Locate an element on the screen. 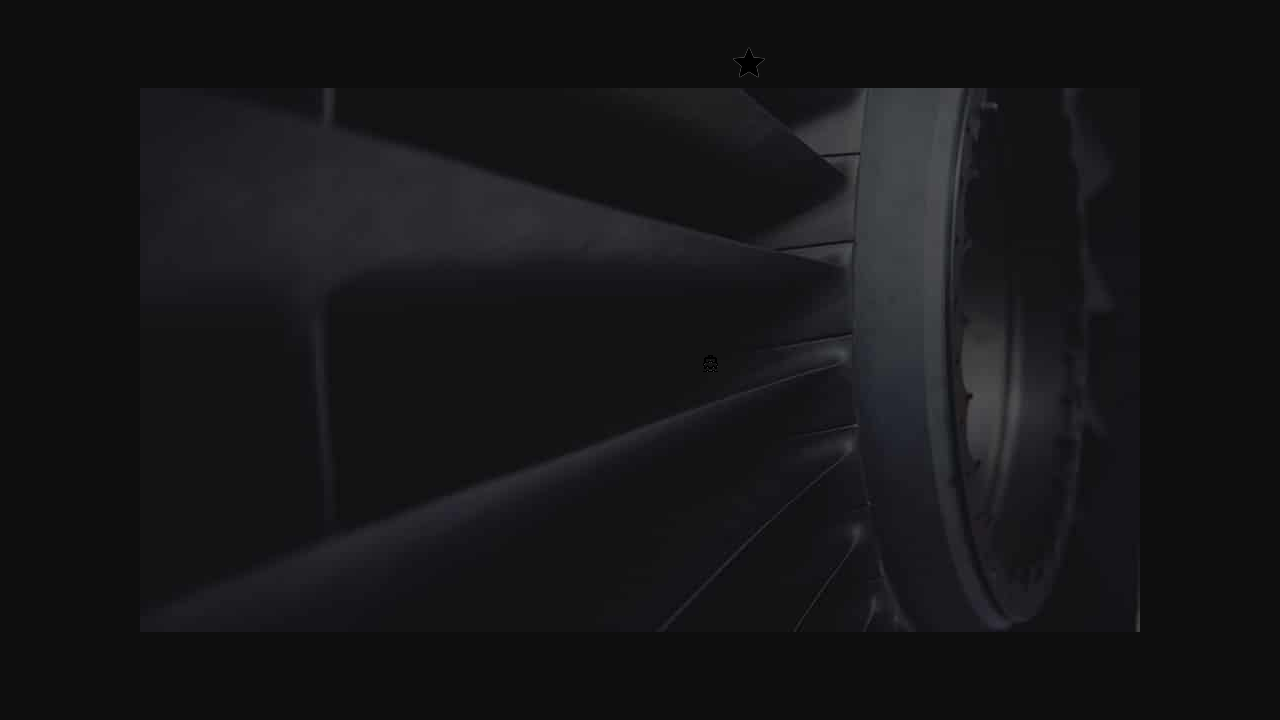  get directions by ferry or boat is located at coordinates (710, 363).